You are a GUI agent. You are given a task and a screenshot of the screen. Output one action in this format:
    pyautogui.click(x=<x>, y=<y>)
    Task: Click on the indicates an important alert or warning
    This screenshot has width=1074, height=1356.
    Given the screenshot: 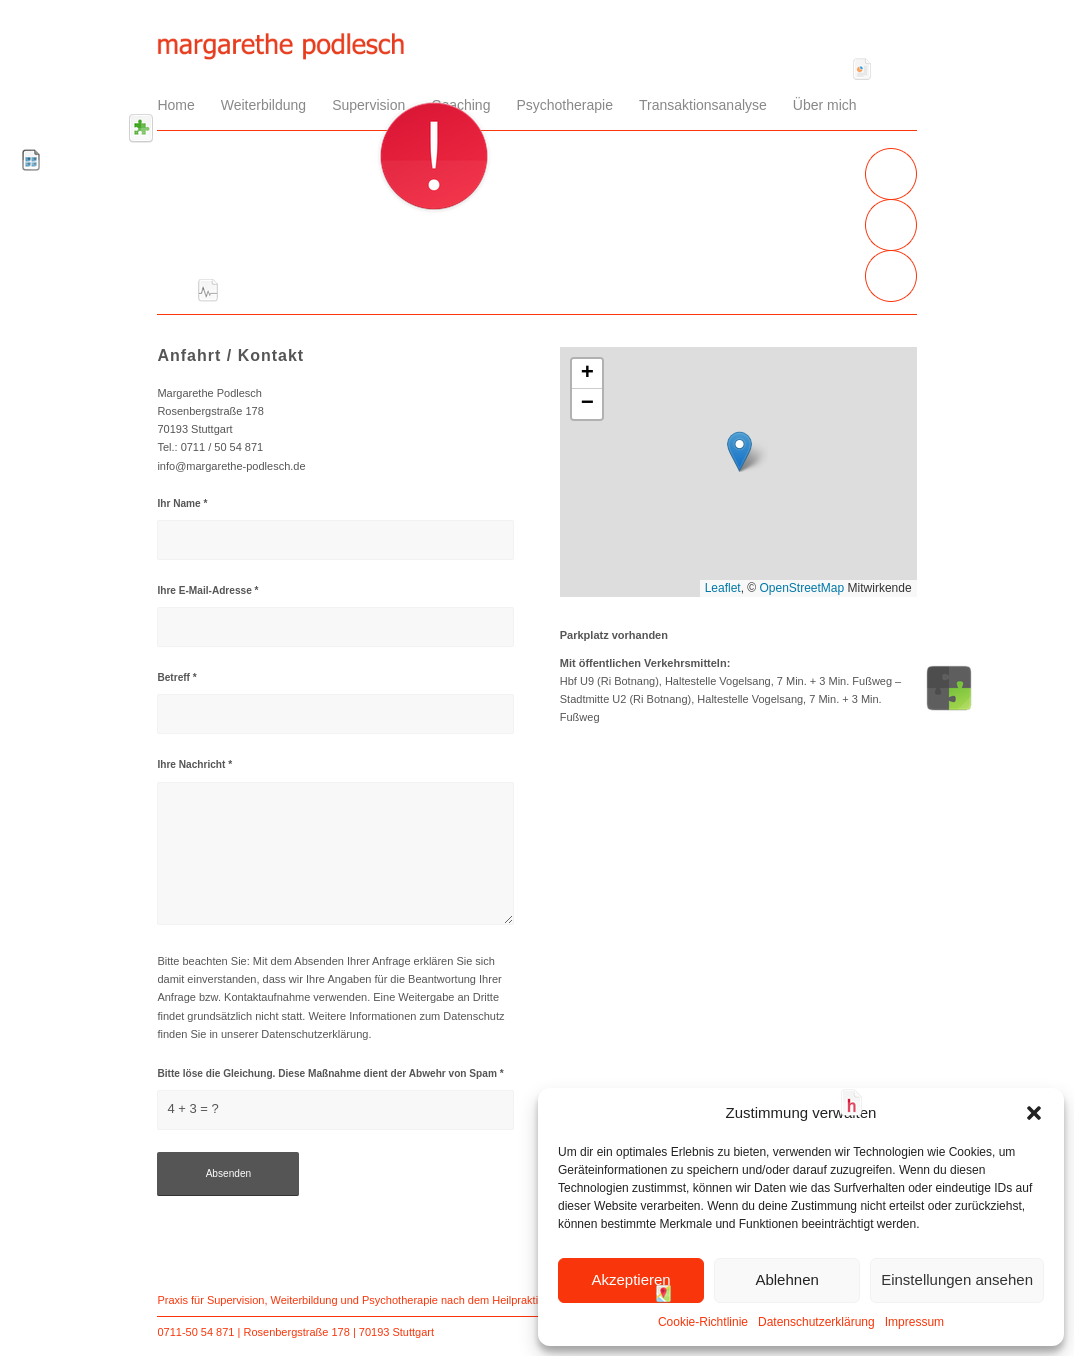 What is the action you would take?
    pyautogui.click(x=434, y=156)
    